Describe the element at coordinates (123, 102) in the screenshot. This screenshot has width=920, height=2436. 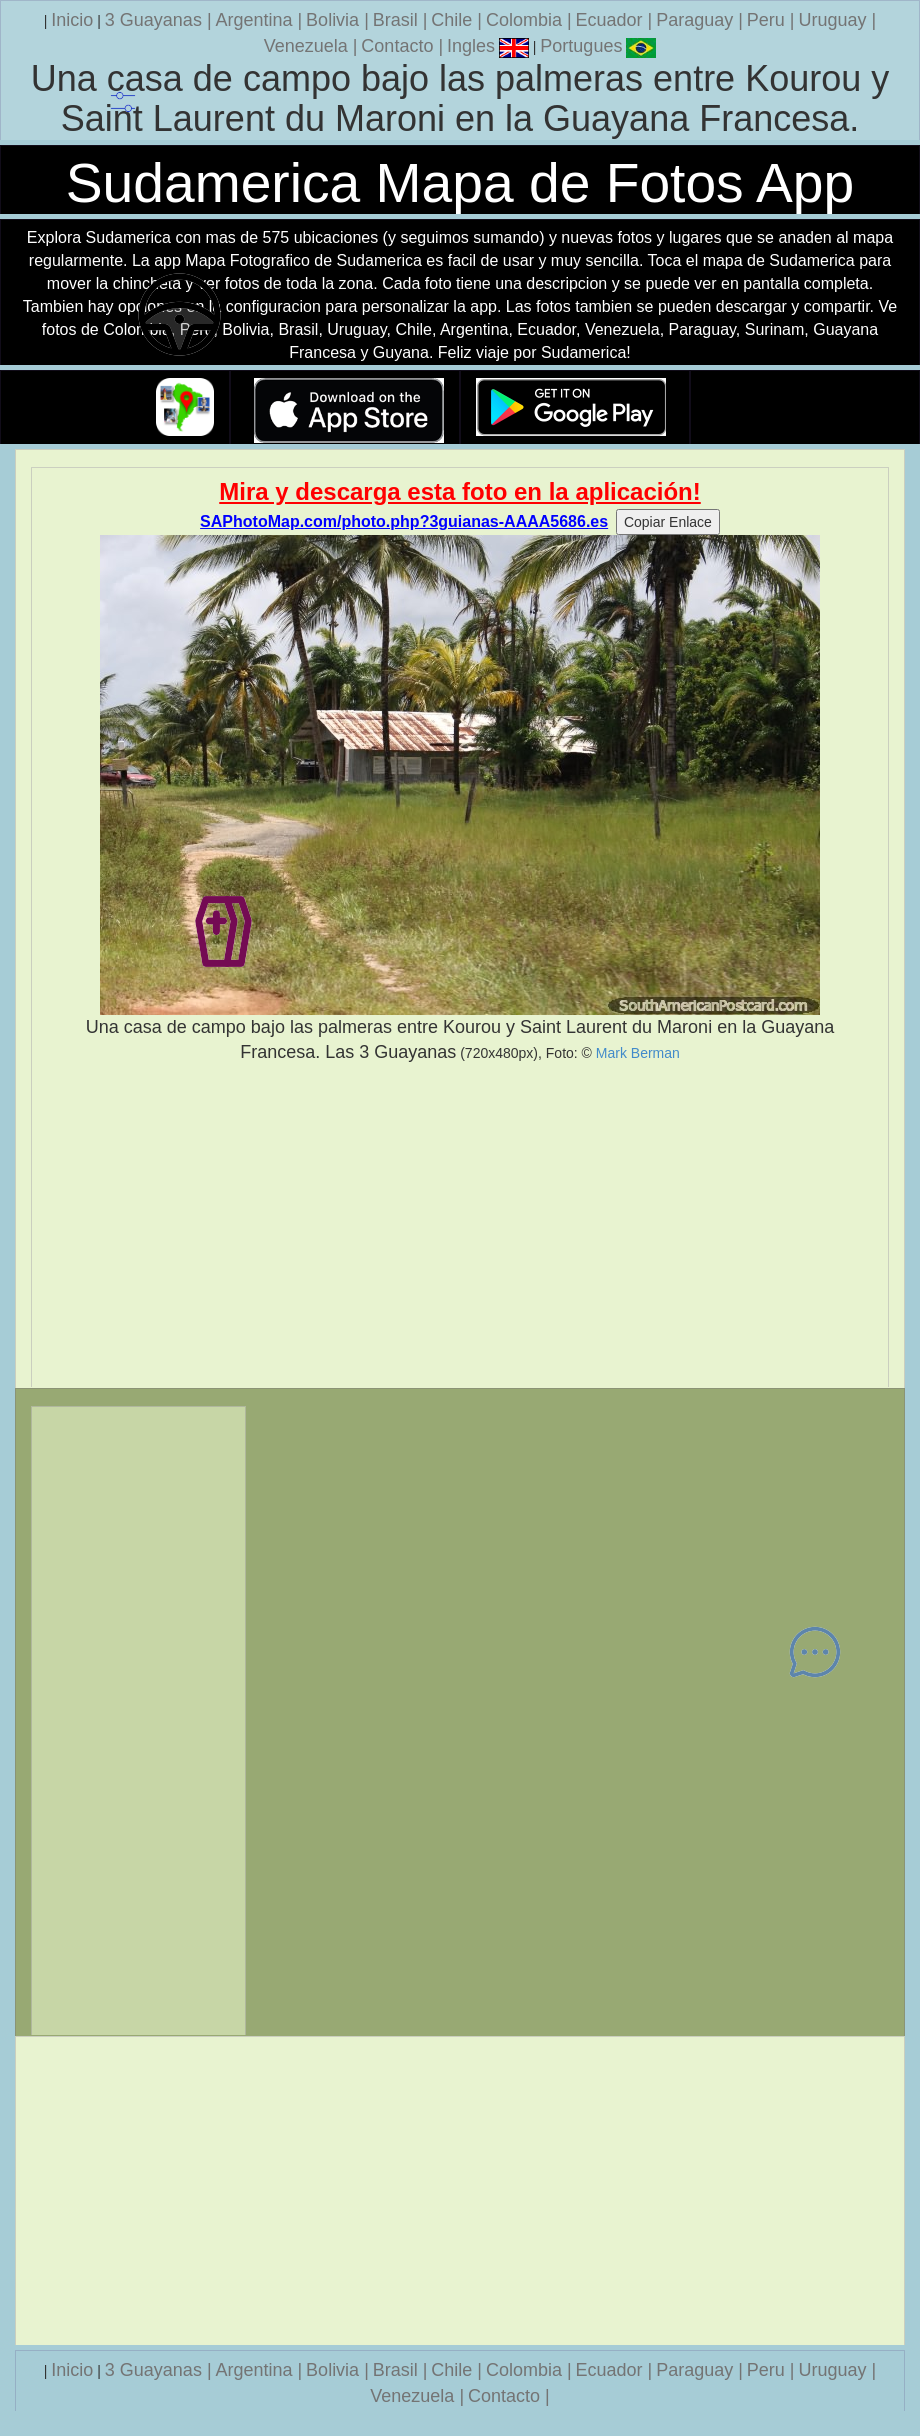
I see `adjust settings or preferences` at that location.